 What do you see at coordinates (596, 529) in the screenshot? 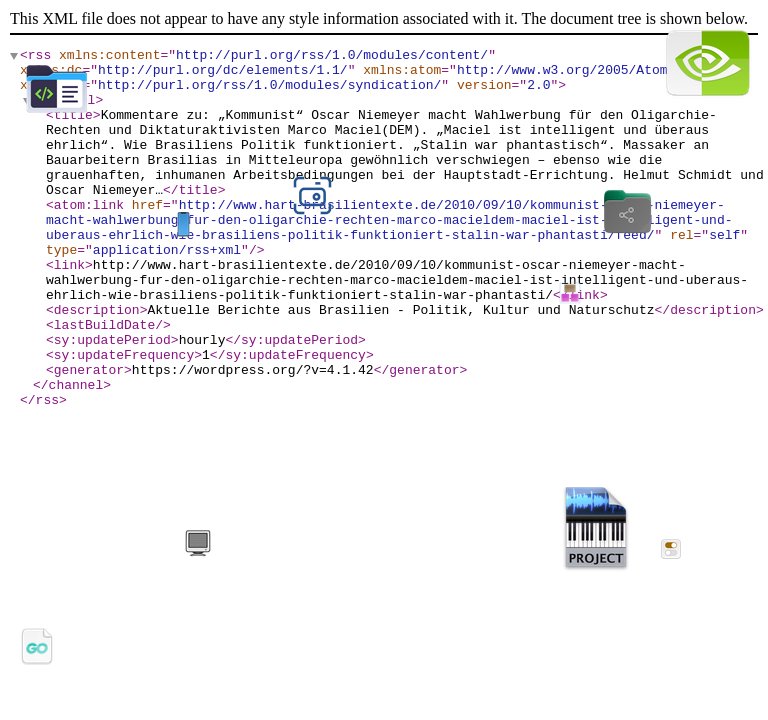
I see `open a Logic Pro or GarageBand project file` at bounding box center [596, 529].